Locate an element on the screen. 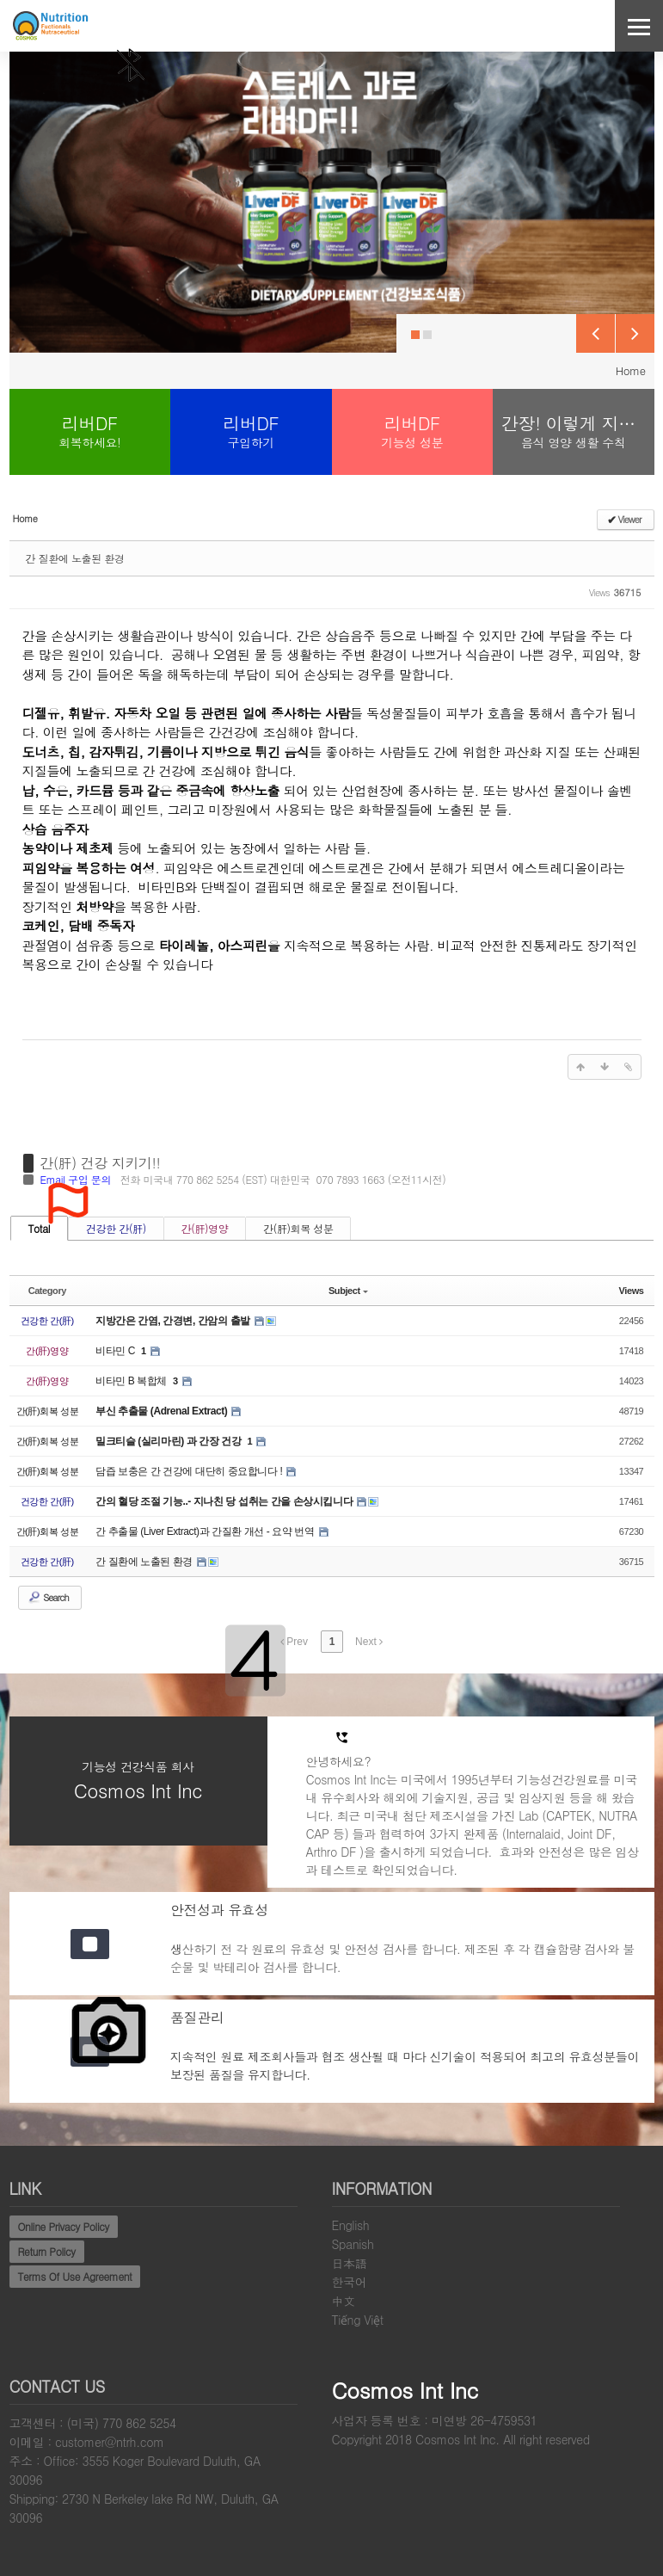 The width and height of the screenshot is (663, 2576). flag or mark an item for follow-up is located at coordinates (66, 1202).